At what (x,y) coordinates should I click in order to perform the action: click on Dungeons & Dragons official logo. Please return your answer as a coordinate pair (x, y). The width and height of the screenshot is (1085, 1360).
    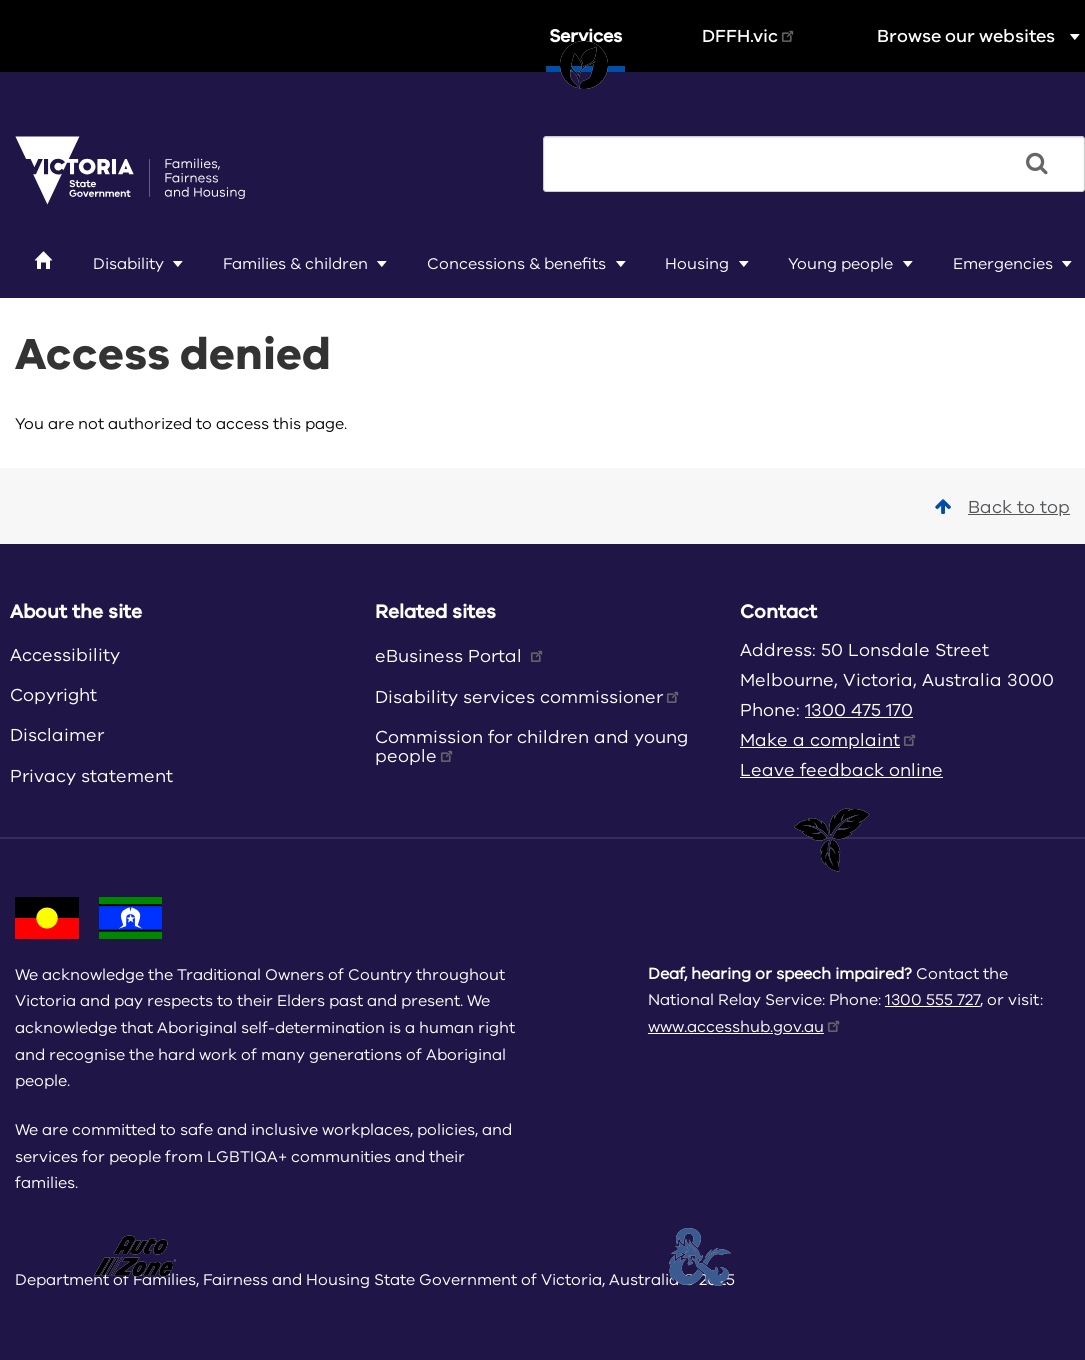
    Looking at the image, I should click on (700, 1257).